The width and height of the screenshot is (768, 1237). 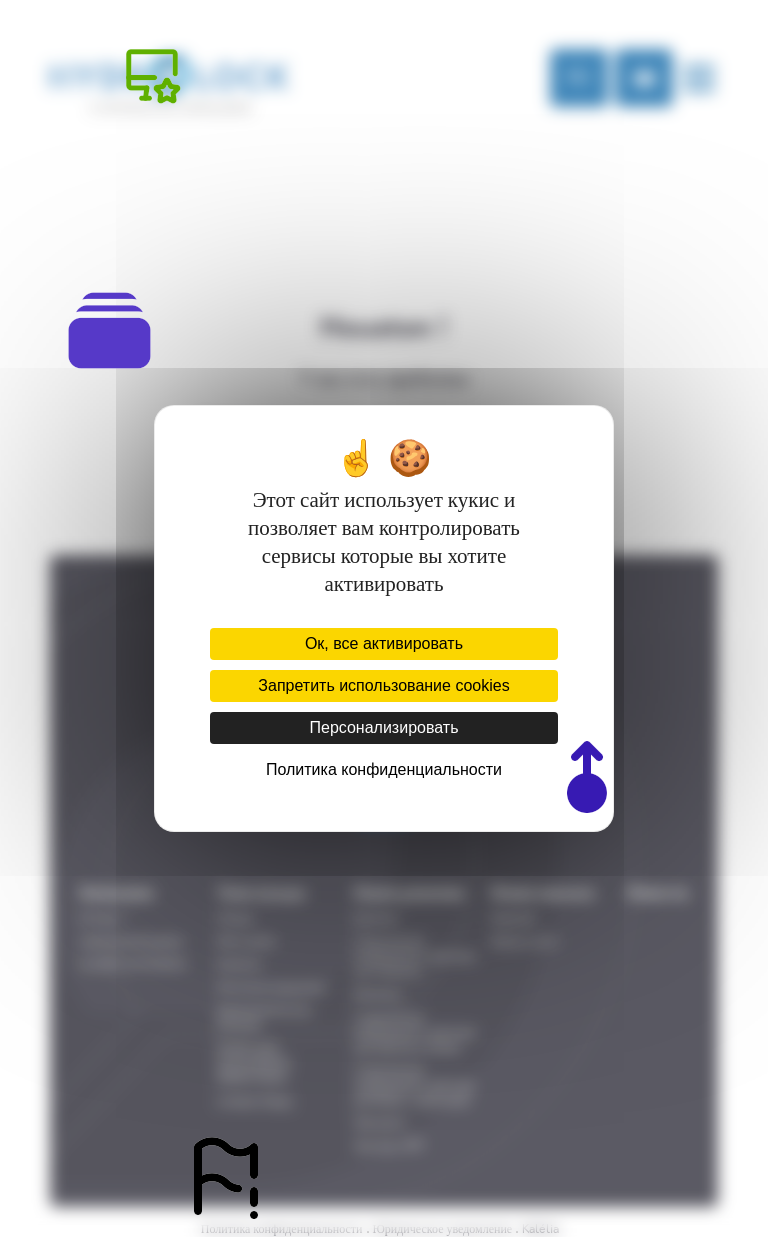 I want to click on view stacked items or layers, so click(x=109, y=330).